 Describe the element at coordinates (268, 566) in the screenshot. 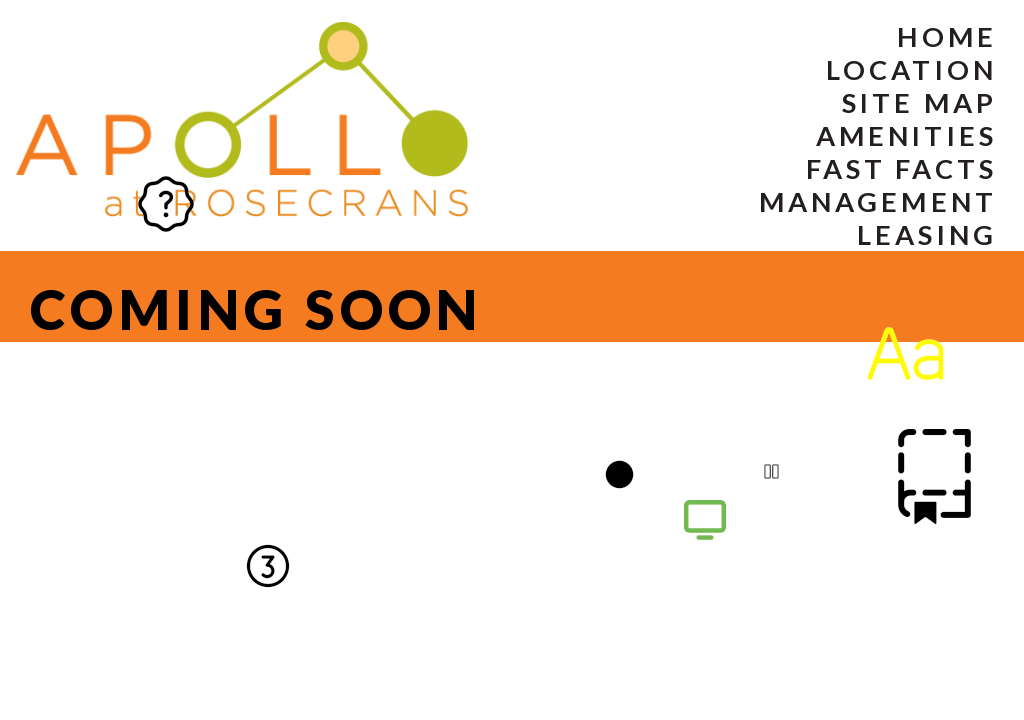

I see `indicates step three in a multi-step process` at that location.